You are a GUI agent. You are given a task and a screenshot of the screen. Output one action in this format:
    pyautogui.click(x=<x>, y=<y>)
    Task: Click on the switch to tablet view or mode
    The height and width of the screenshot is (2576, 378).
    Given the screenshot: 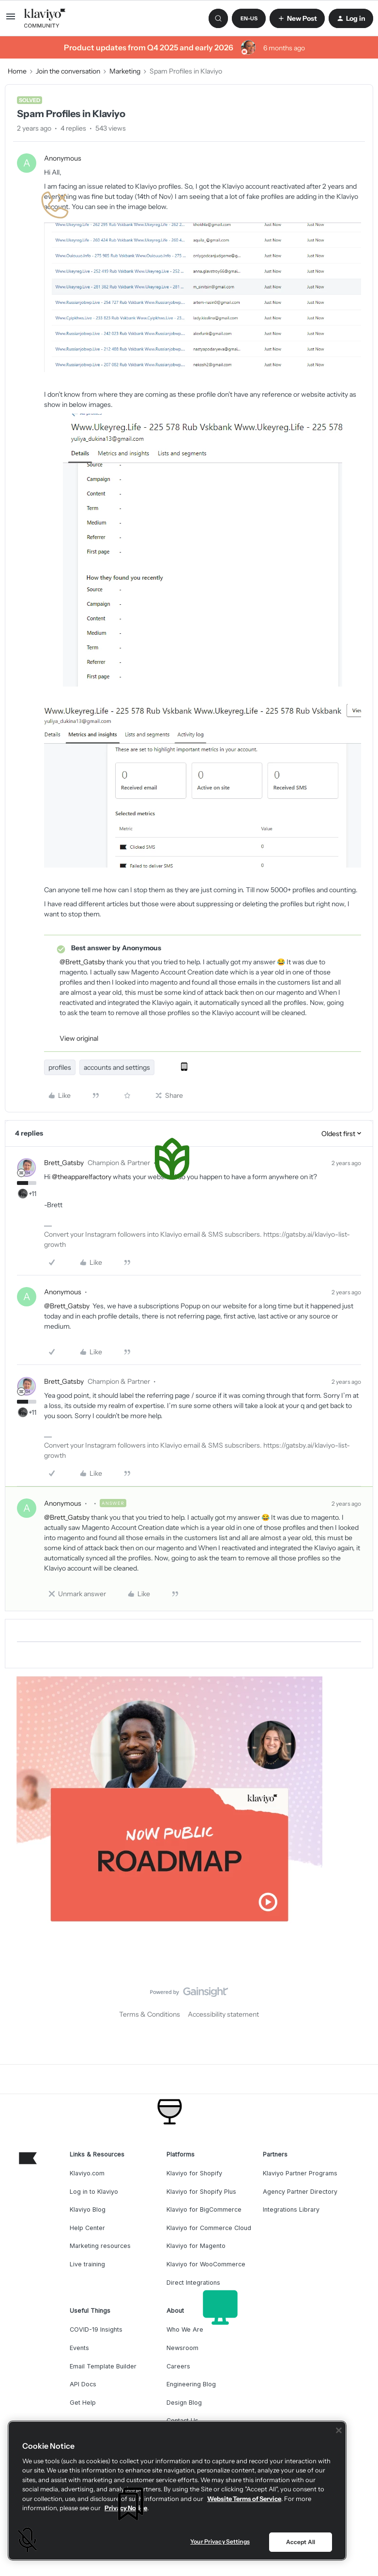 What is the action you would take?
    pyautogui.click(x=184, y=1066)
    